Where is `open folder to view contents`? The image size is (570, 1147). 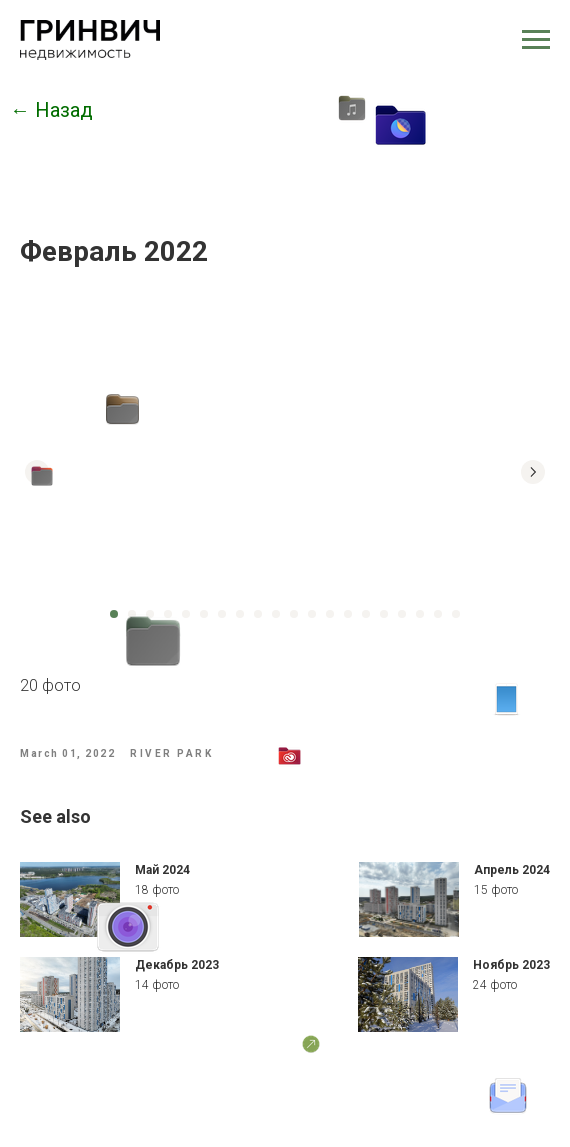
open folder to view contents is located at coordinates (153, 641).